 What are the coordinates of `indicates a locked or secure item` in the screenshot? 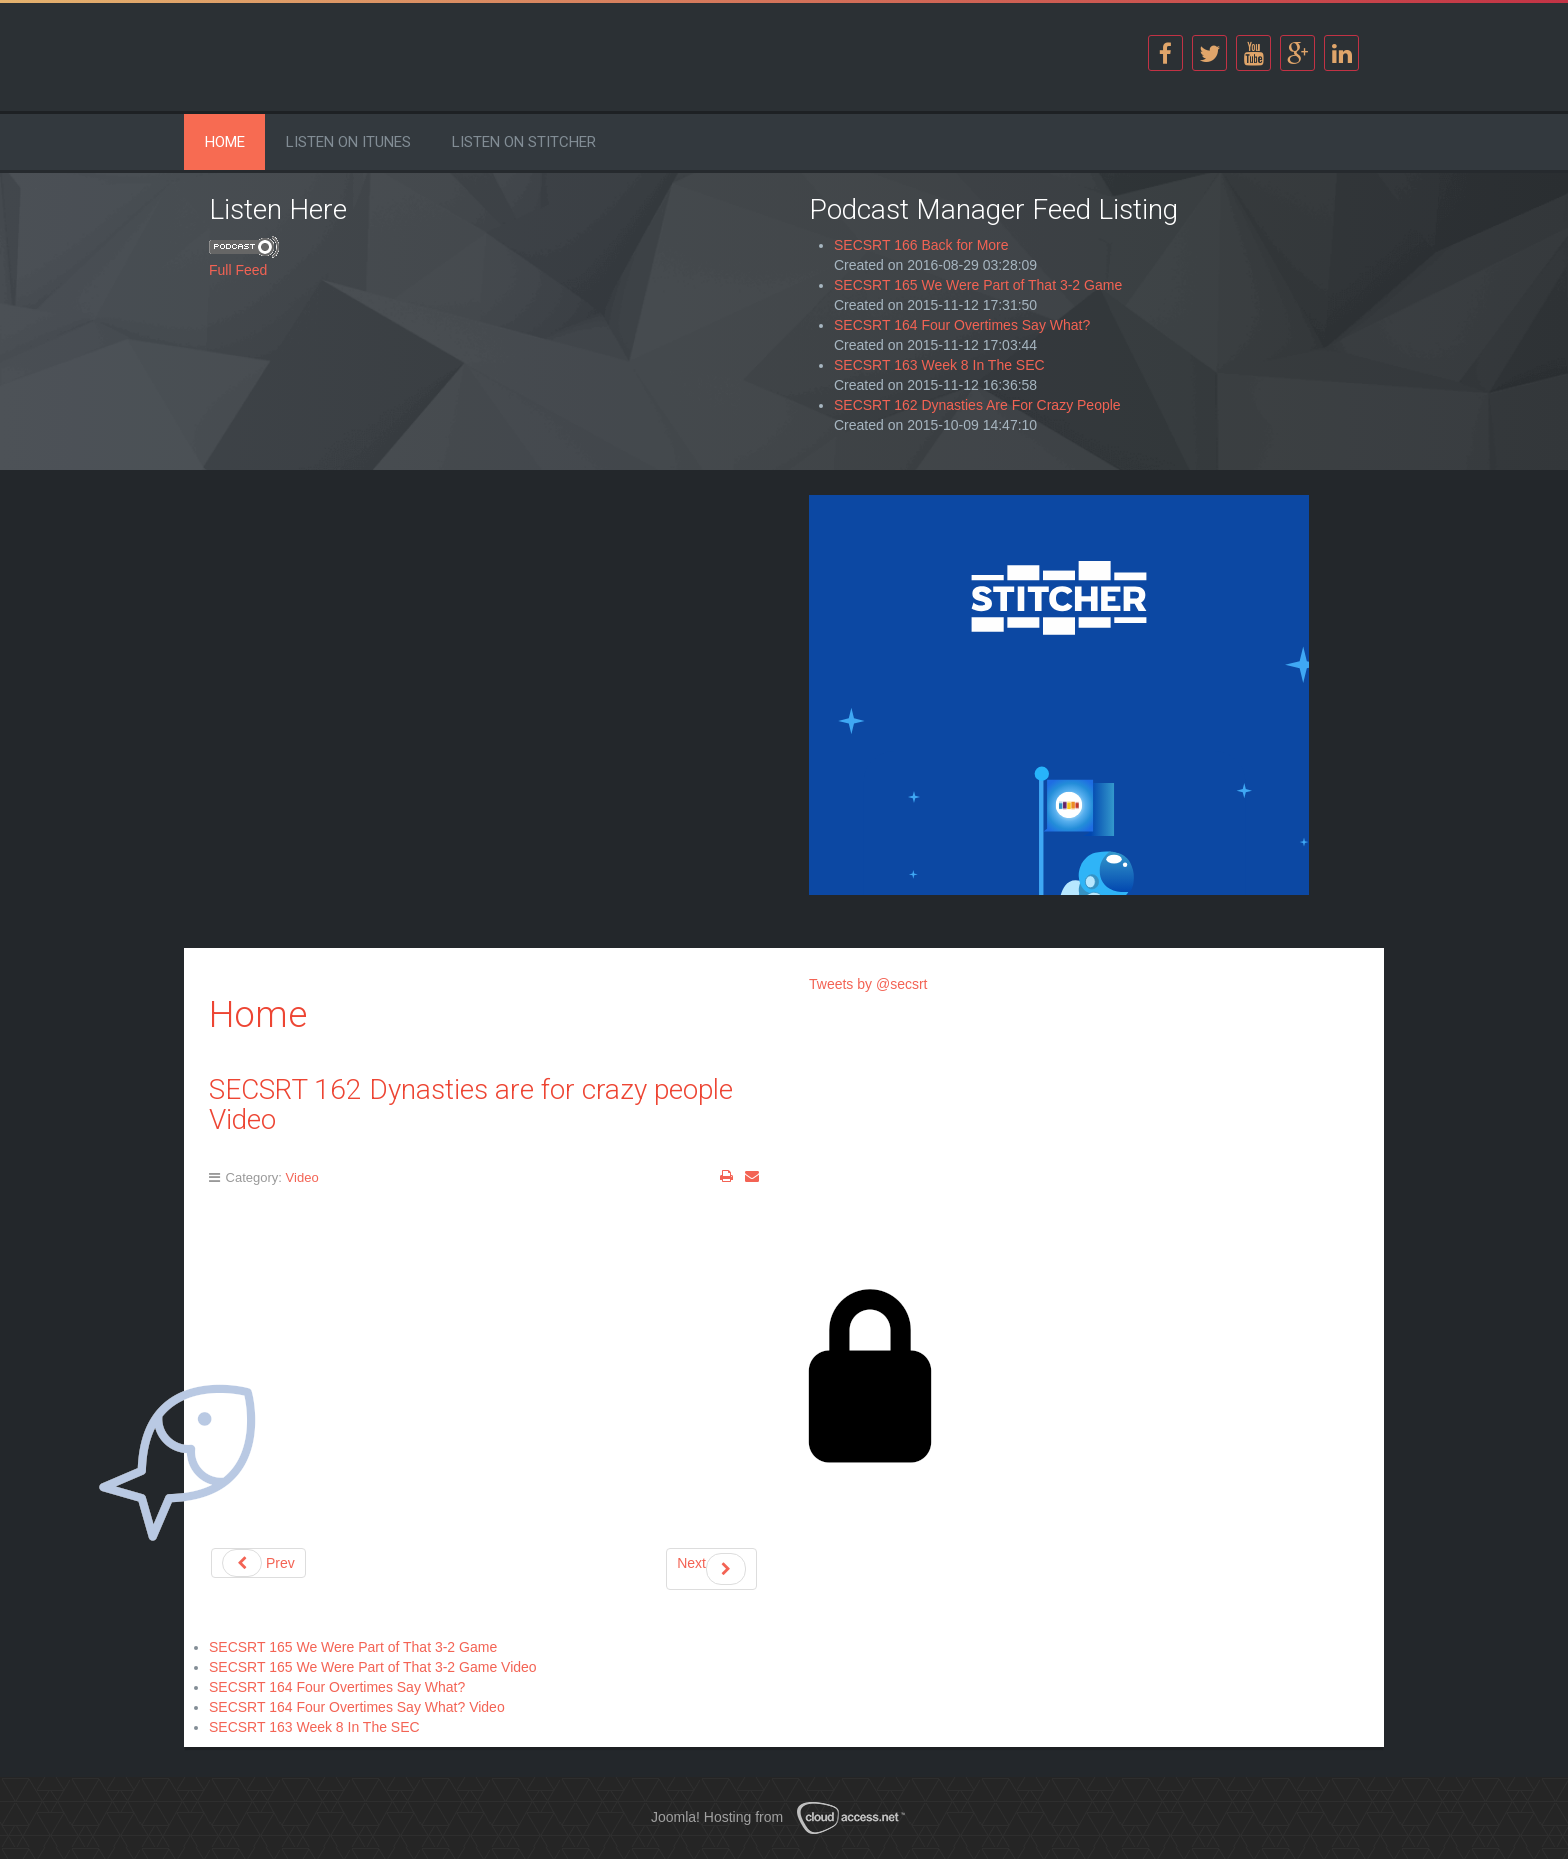 It's located at (870, 1381).